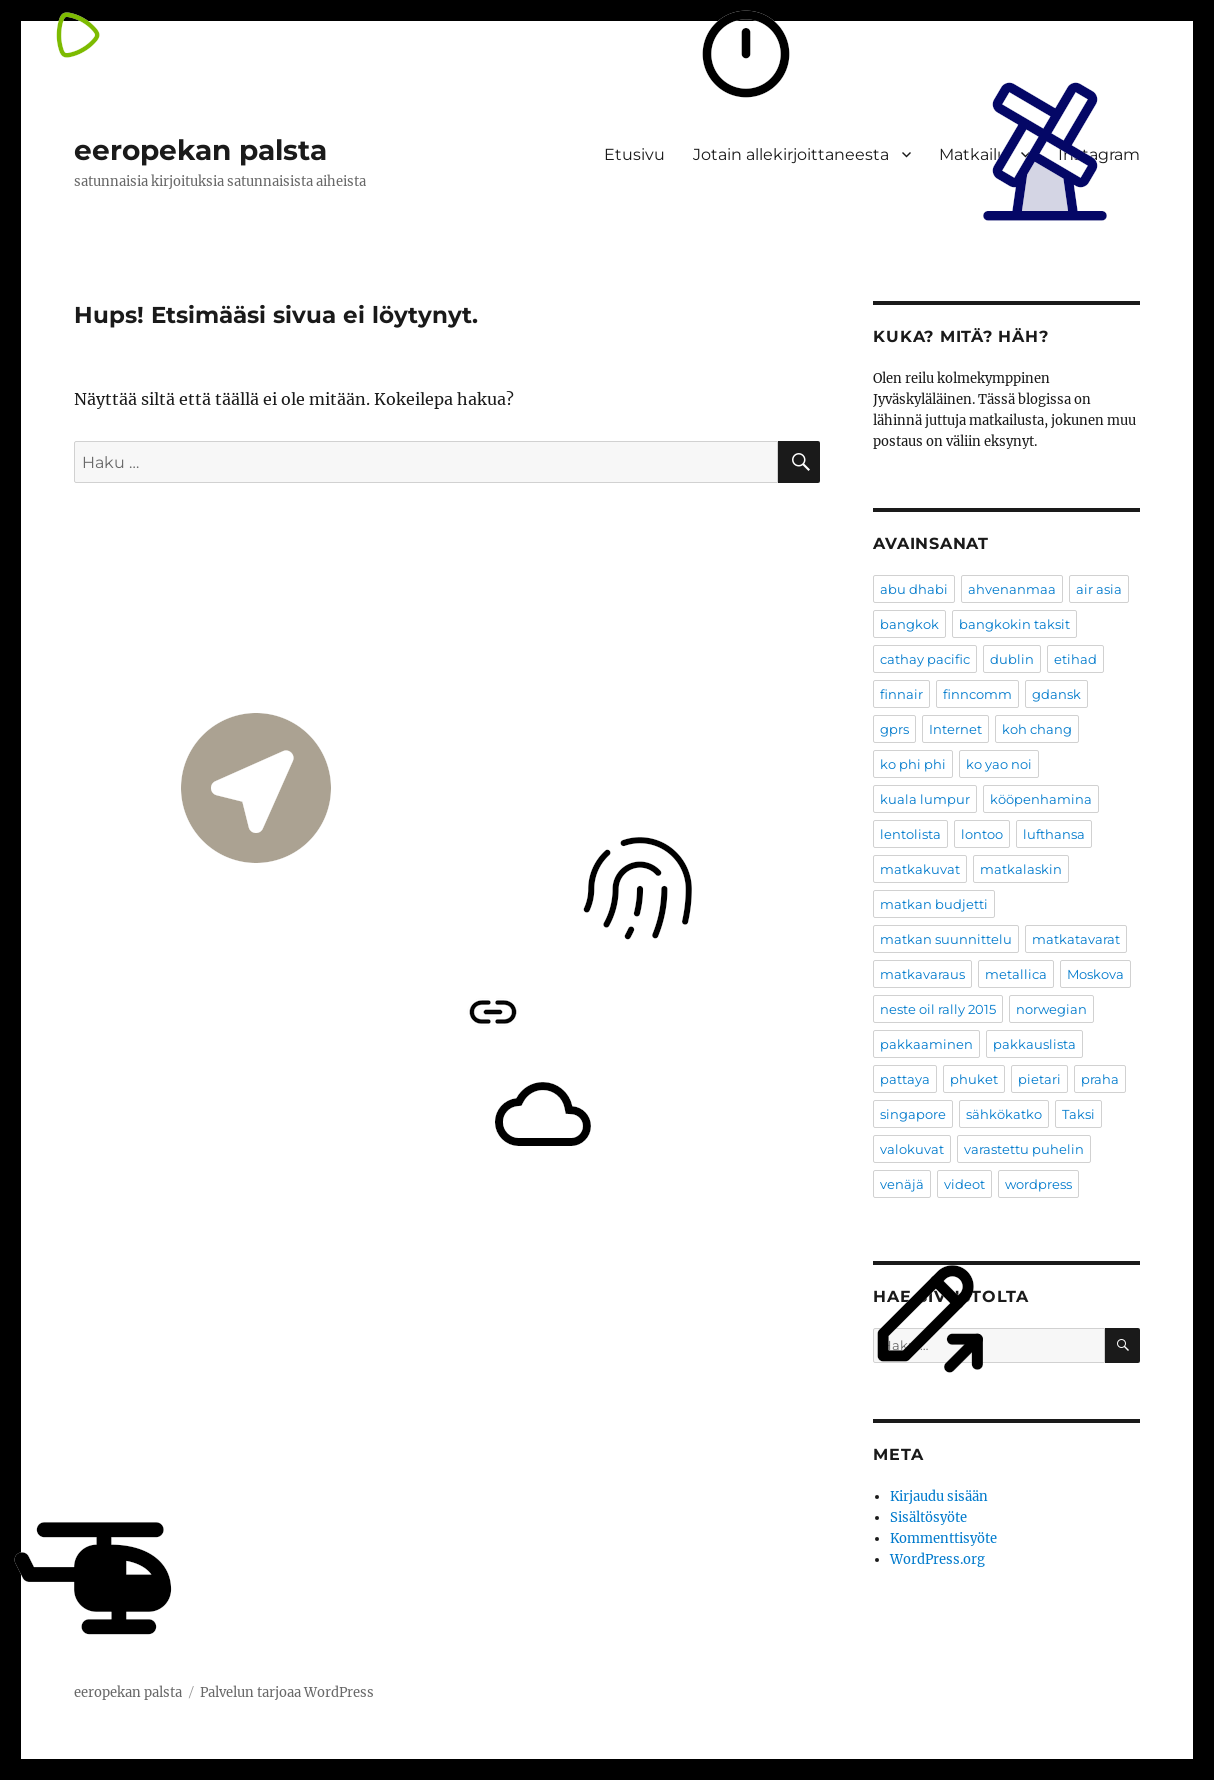 The image size is (1214, 1780). I want to click on access cloud storage, so click(543, 1114).